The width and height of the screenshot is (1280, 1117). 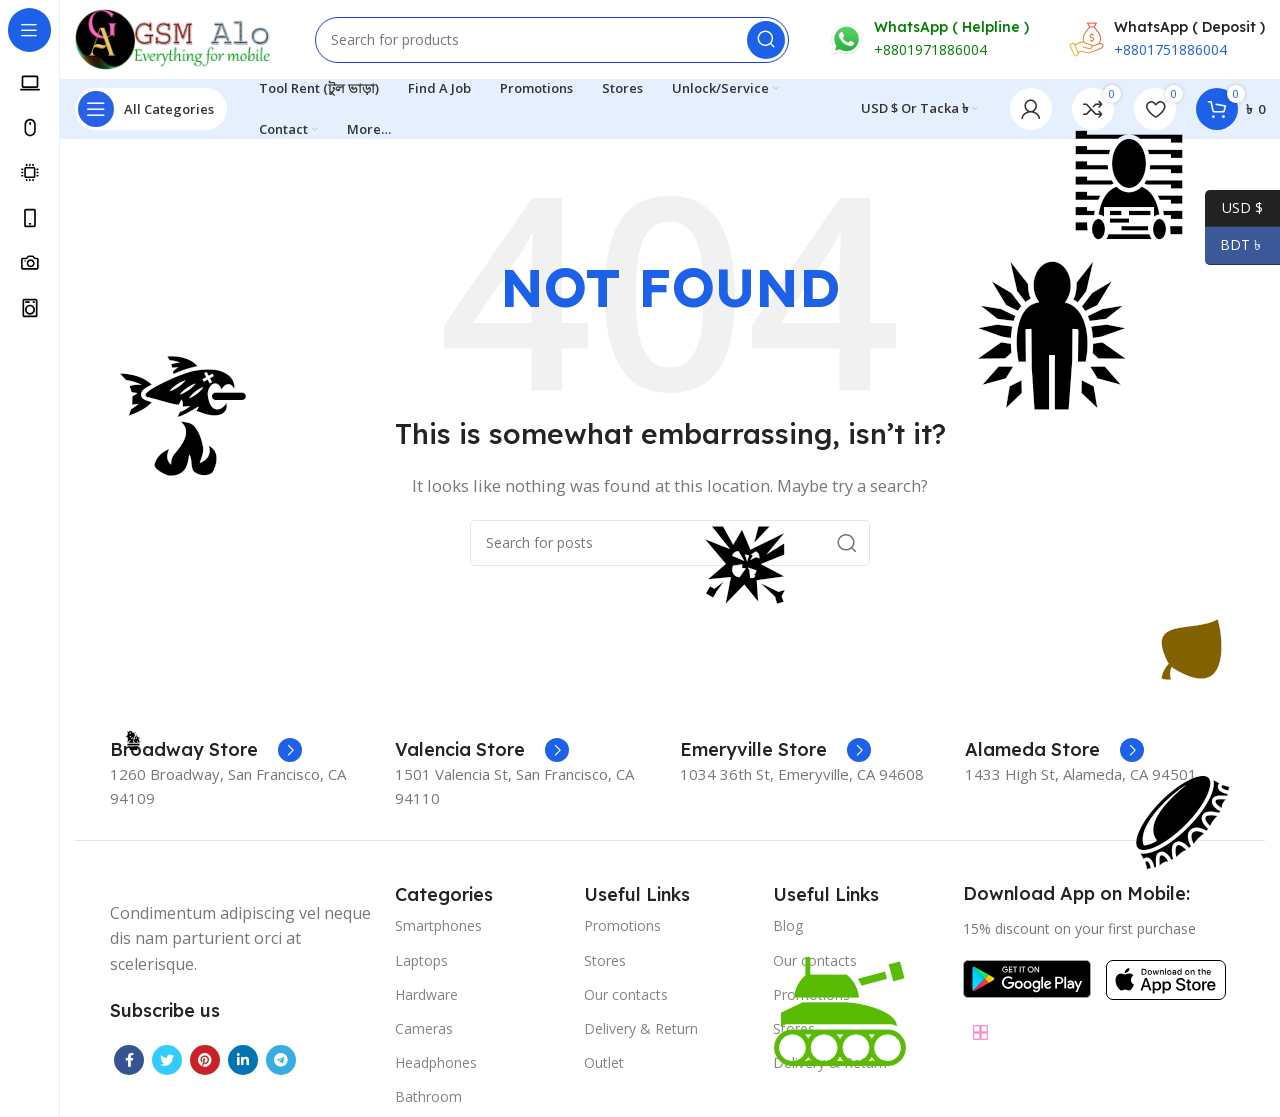 I want to click on view criminal record or booking photo, so click(x=1129, y=185).